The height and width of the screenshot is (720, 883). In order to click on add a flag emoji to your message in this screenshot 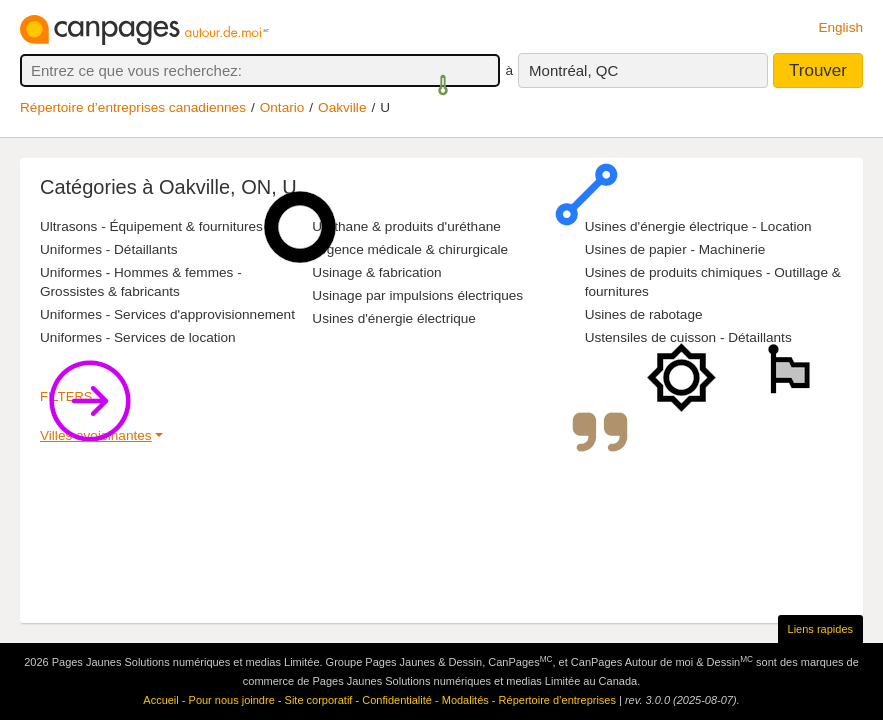, I will do `click(789, 370)`.